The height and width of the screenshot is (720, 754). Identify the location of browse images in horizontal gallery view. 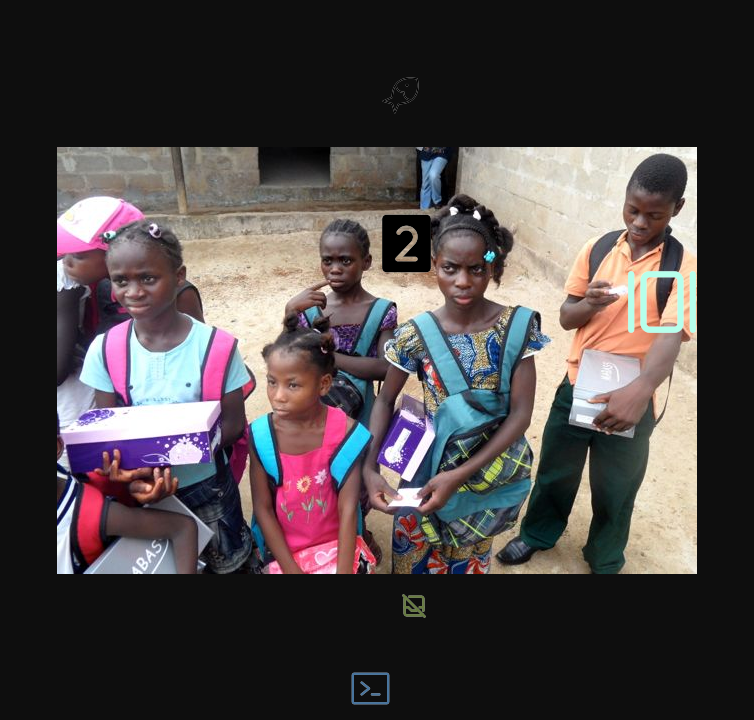
(662, 302).